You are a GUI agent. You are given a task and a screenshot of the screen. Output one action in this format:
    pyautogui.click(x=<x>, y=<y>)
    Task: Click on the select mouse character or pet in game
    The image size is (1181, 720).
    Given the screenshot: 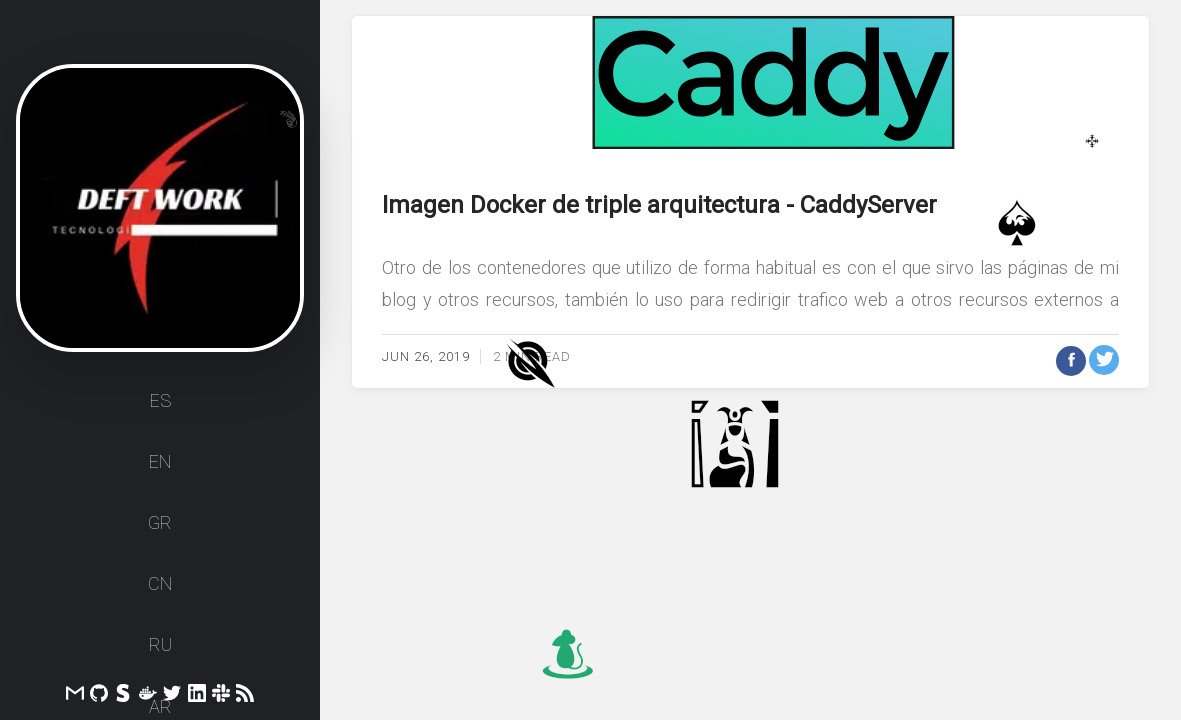 What is the action you would take?
    pyautogui.click(x=568, y=654)
    